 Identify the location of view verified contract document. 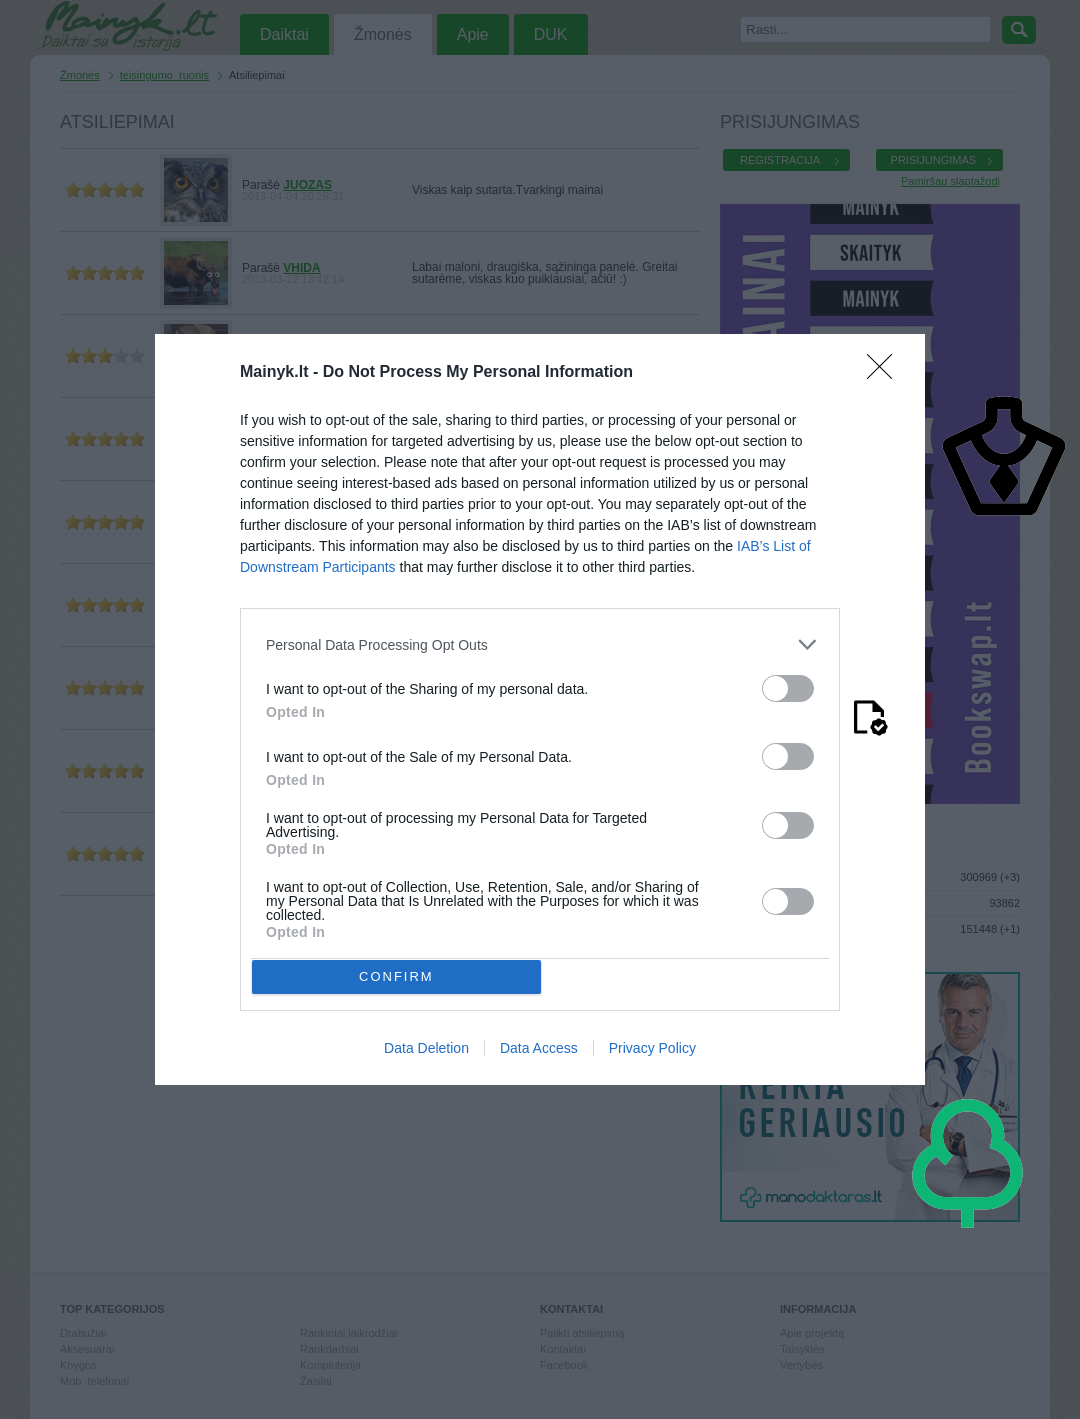
(869, 717).